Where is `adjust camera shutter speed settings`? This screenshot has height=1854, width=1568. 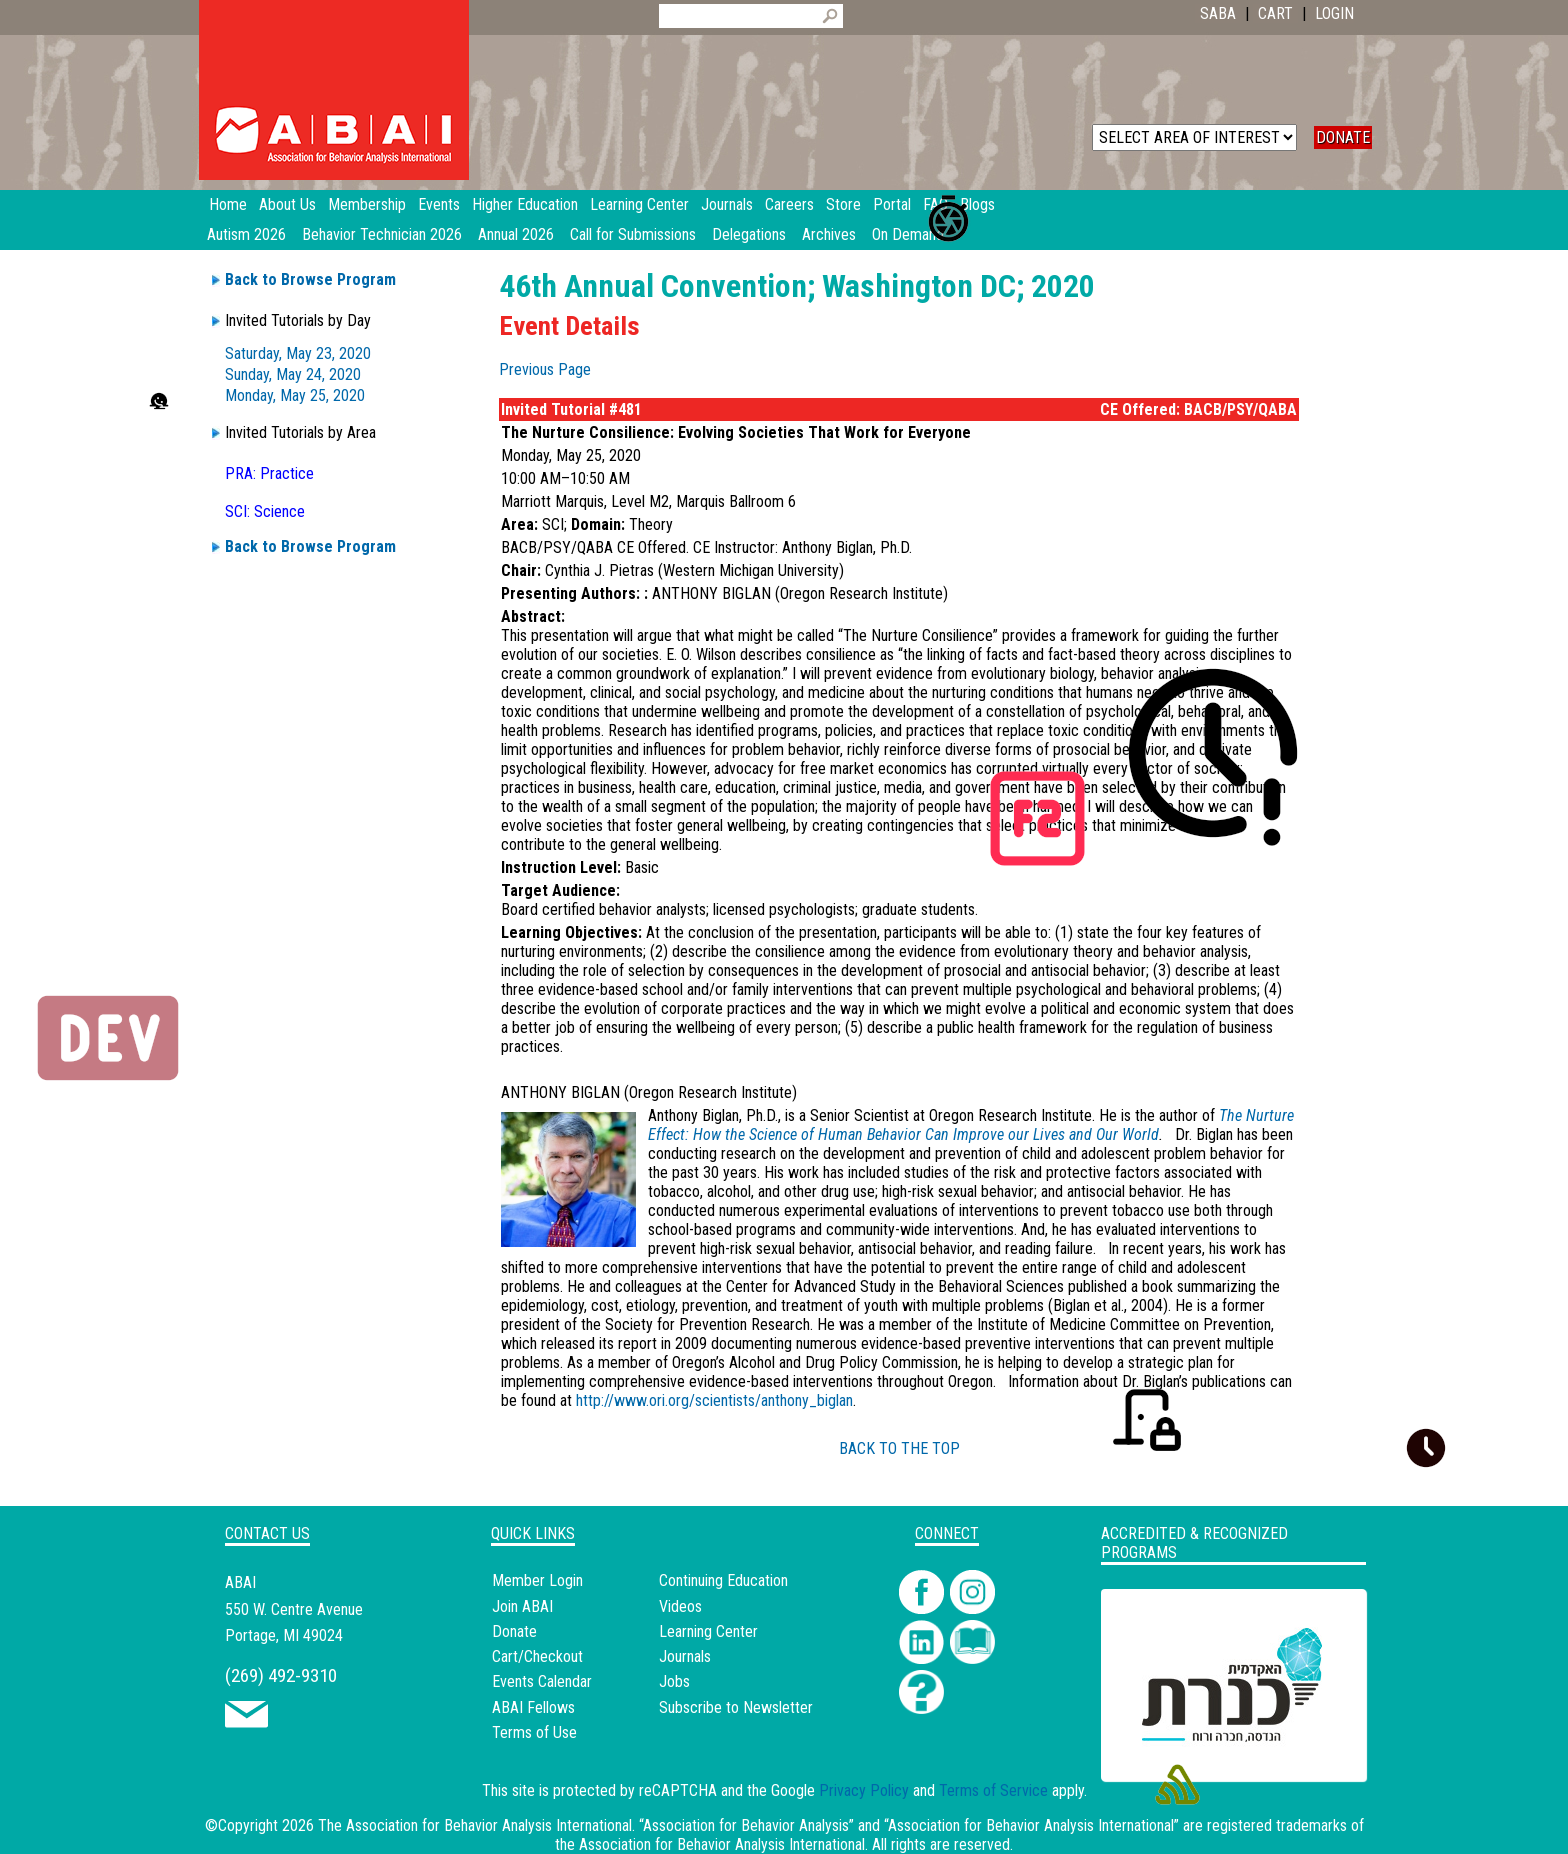 adjust camera shutter speed settings is located at coordinates (948, 219).